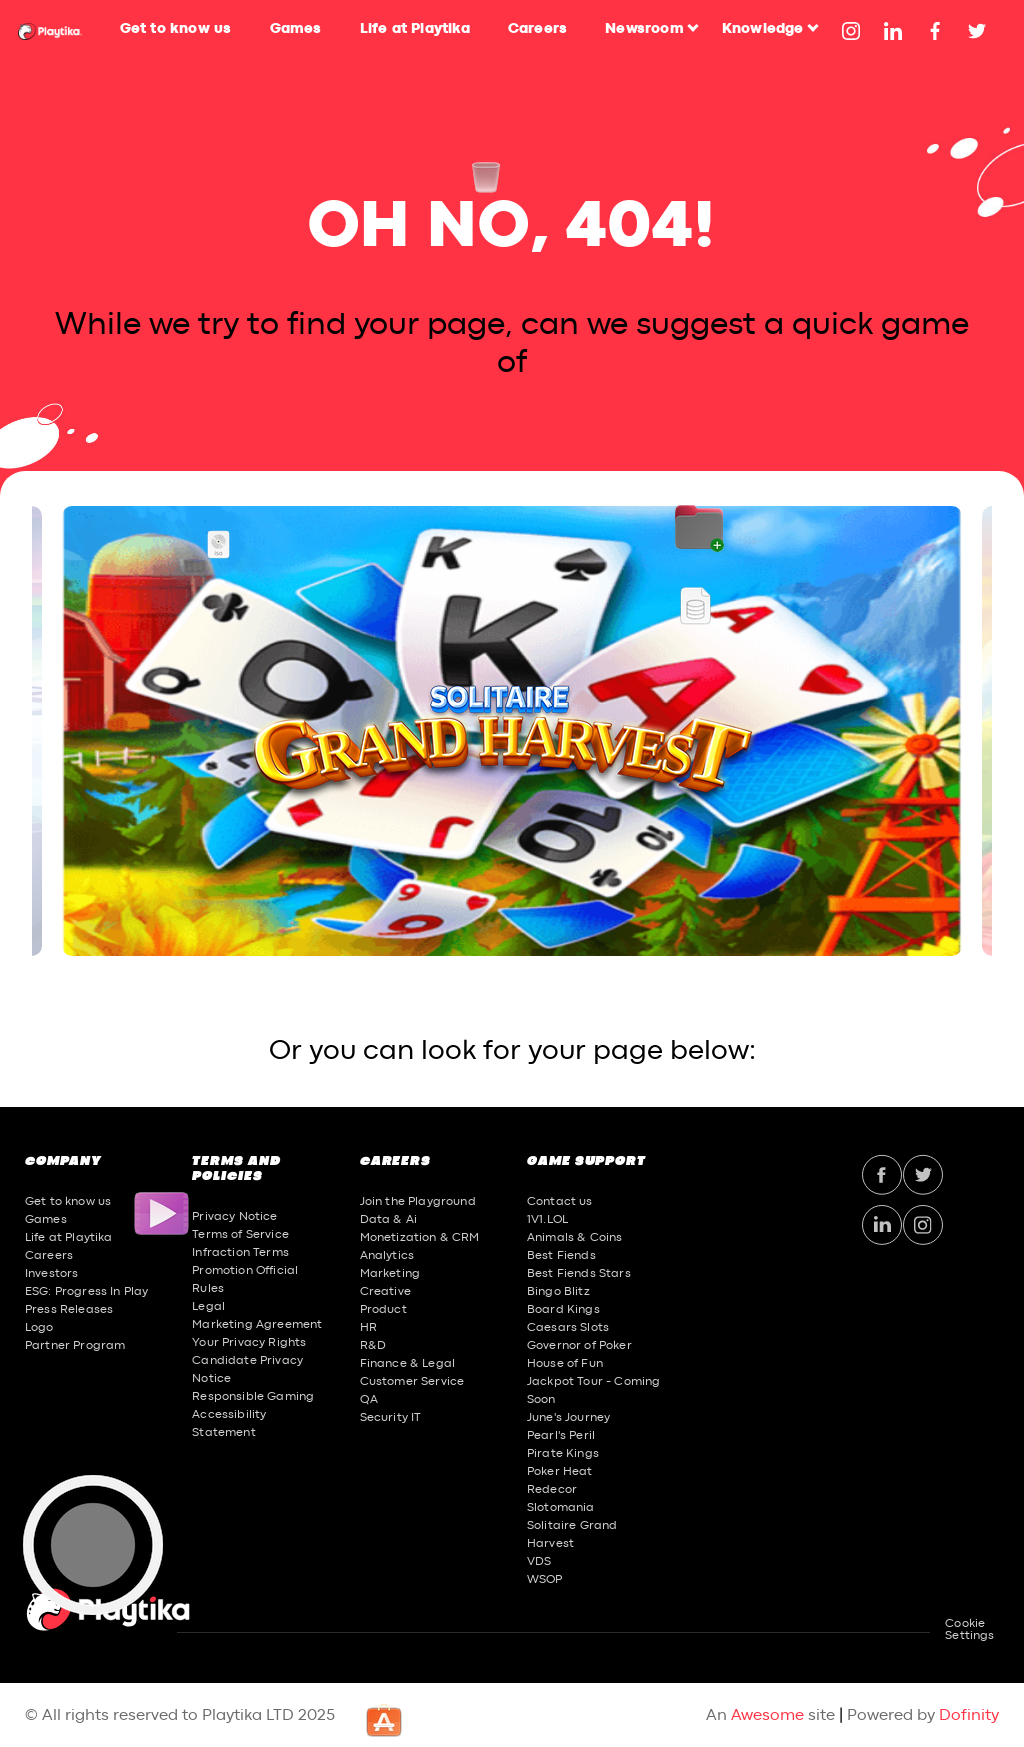 This screenshot has width=1024, height=1747. Describe the element at coordinates (695, 605) in the screenshot. I see `open a SQL database file` at that location.